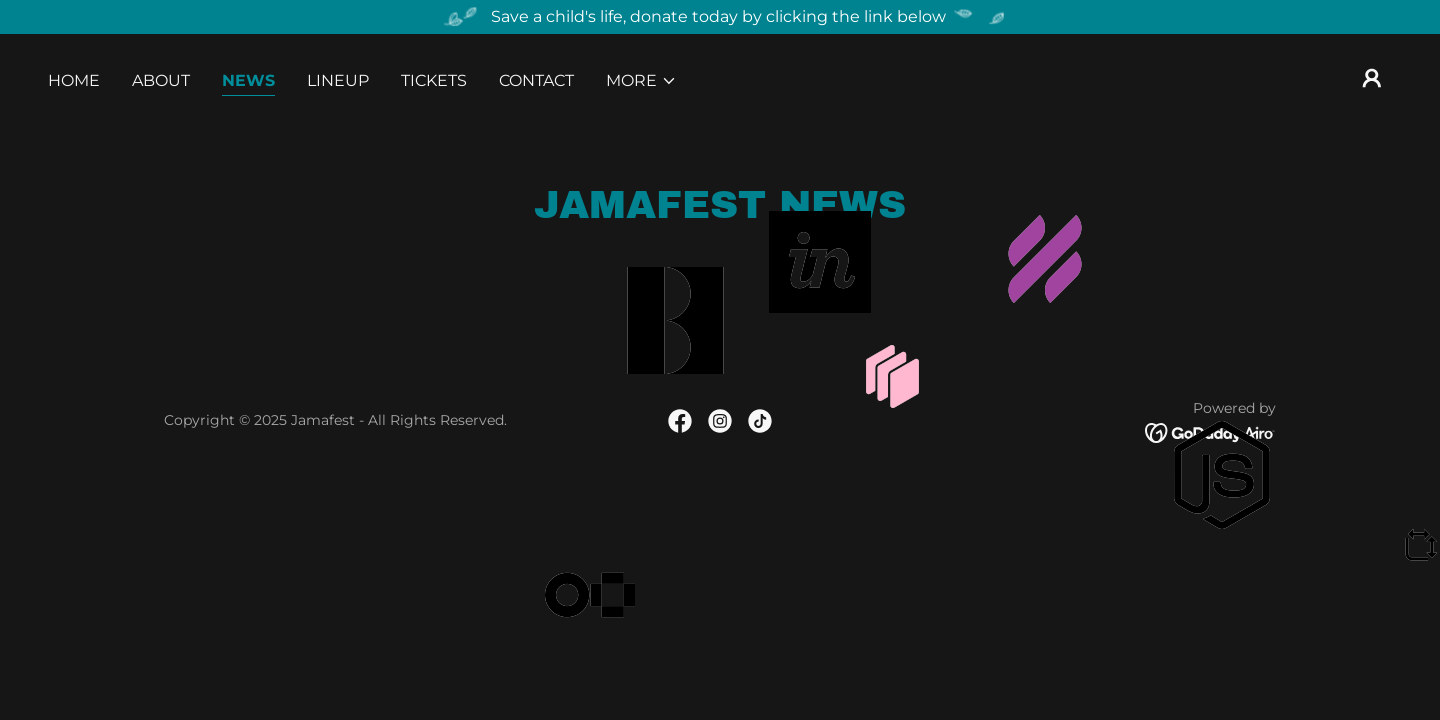 The width and height of the screenshot is (1440, 720). Describe the element at coordinates (590, 595) in the screenshot. I see `open the Eight sleep tracking app` at that location.